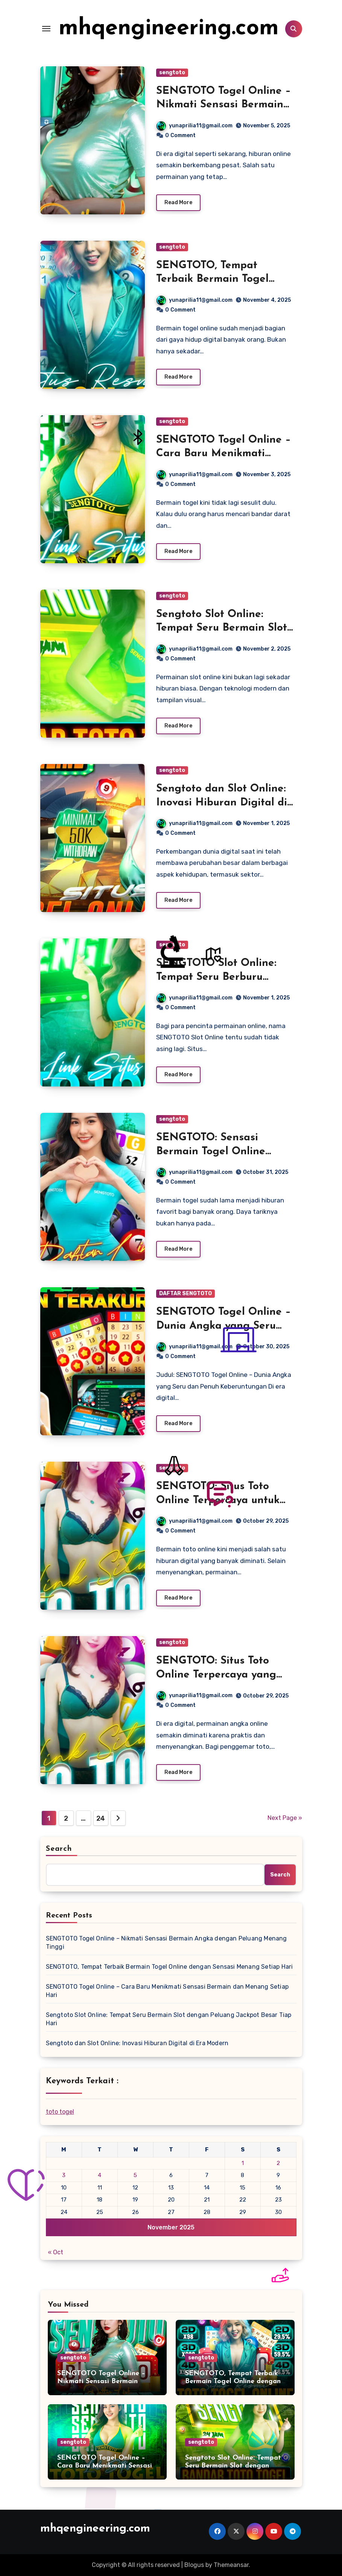  Describe the element at coordinates (138, 437) in the screenshot. I see `toggle bluetooth connectivity on or off` at that location.